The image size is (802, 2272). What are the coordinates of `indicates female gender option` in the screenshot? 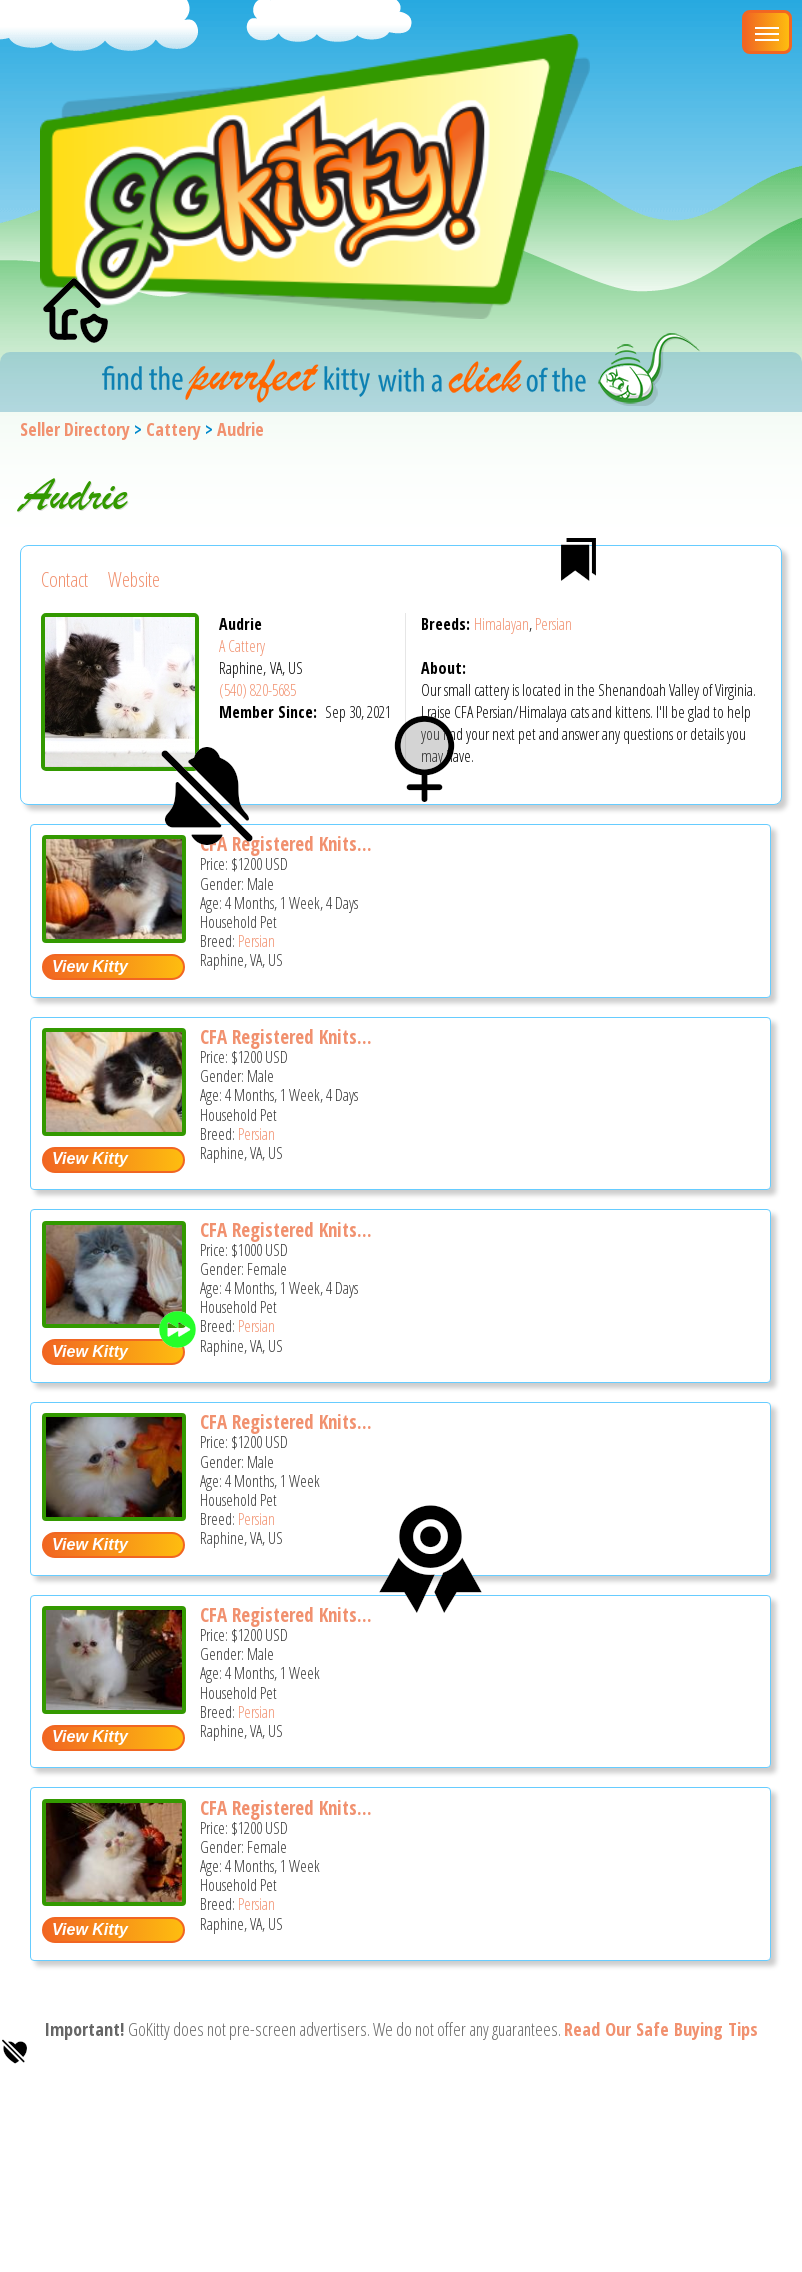 It's located at (424, 757).